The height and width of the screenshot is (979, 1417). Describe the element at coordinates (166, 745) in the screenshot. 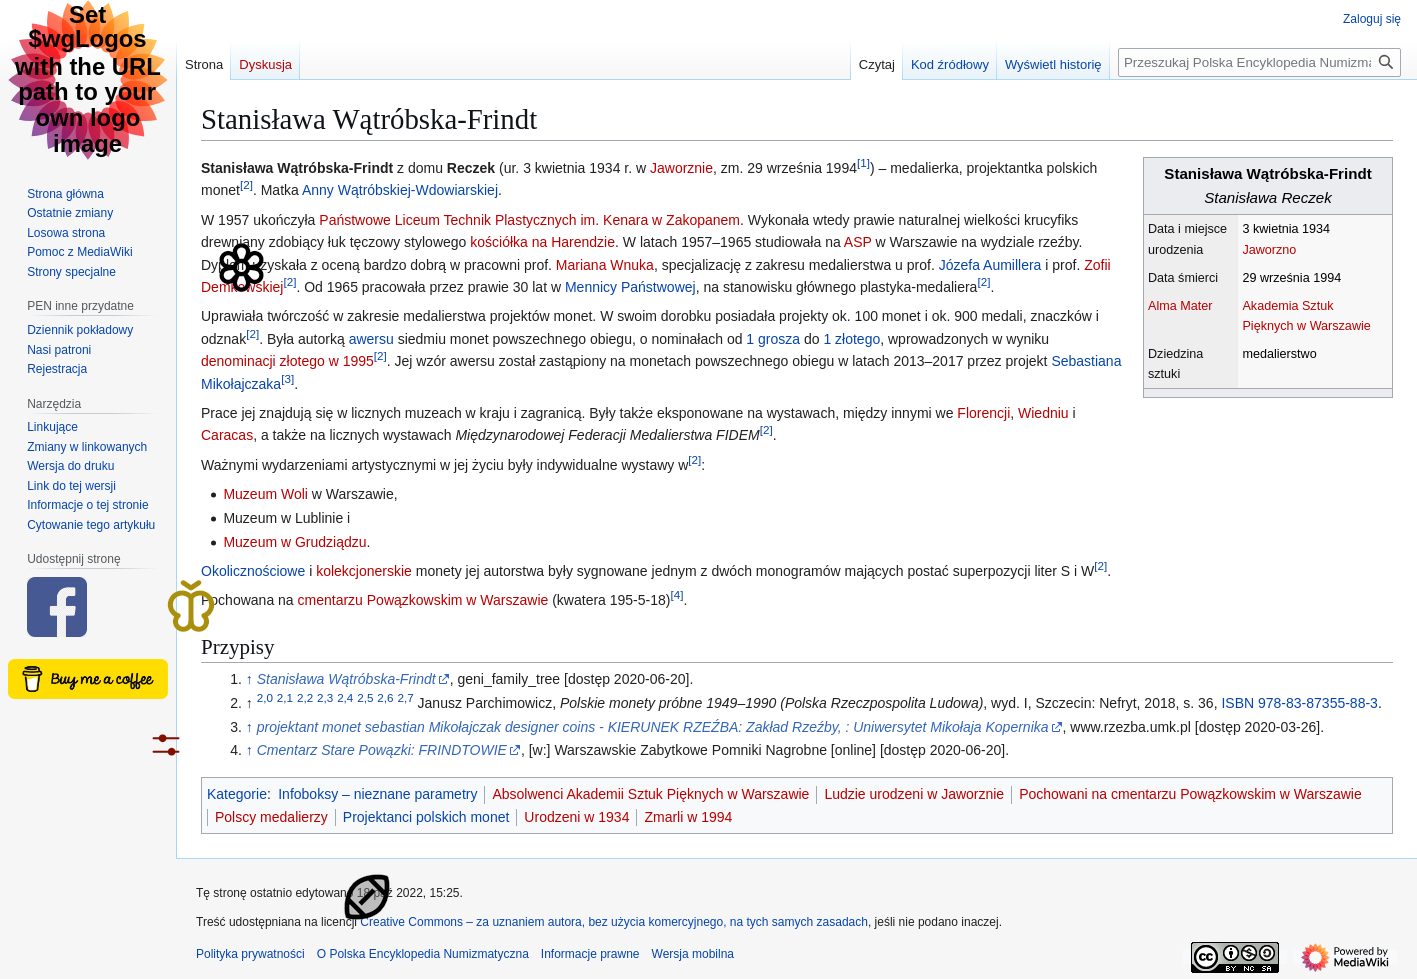

I see `adjust settings or preferences` at that location.